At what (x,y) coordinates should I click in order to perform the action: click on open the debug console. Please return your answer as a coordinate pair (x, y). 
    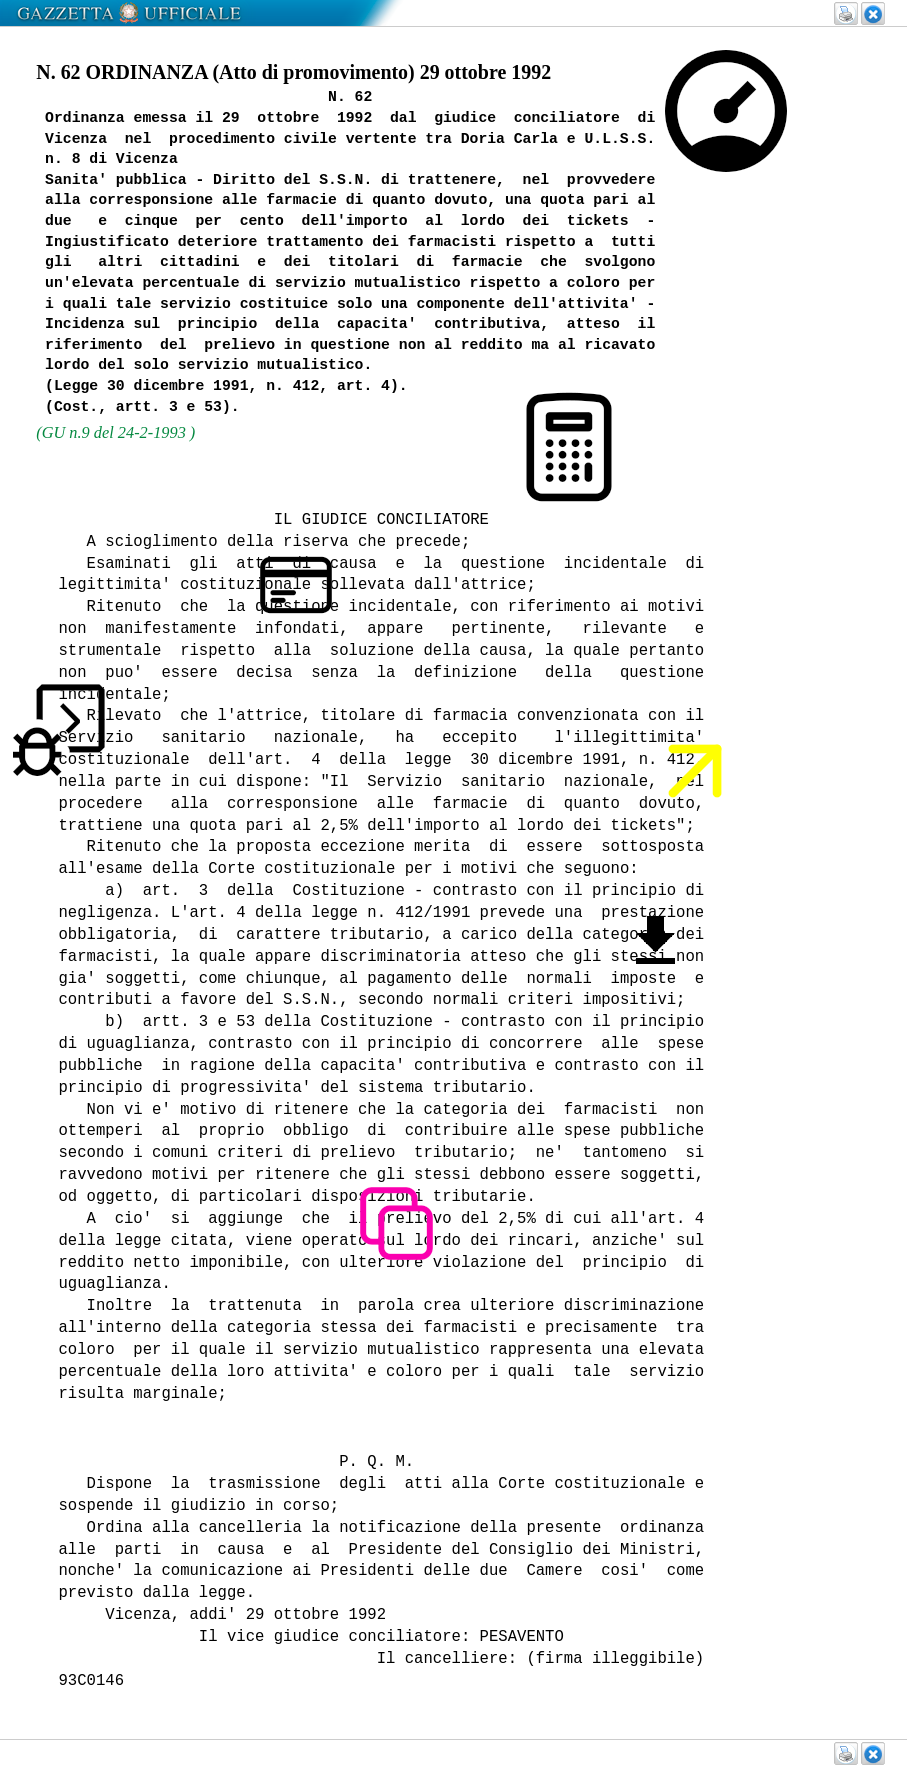
    Looking at the image, I should click on (61, 727).